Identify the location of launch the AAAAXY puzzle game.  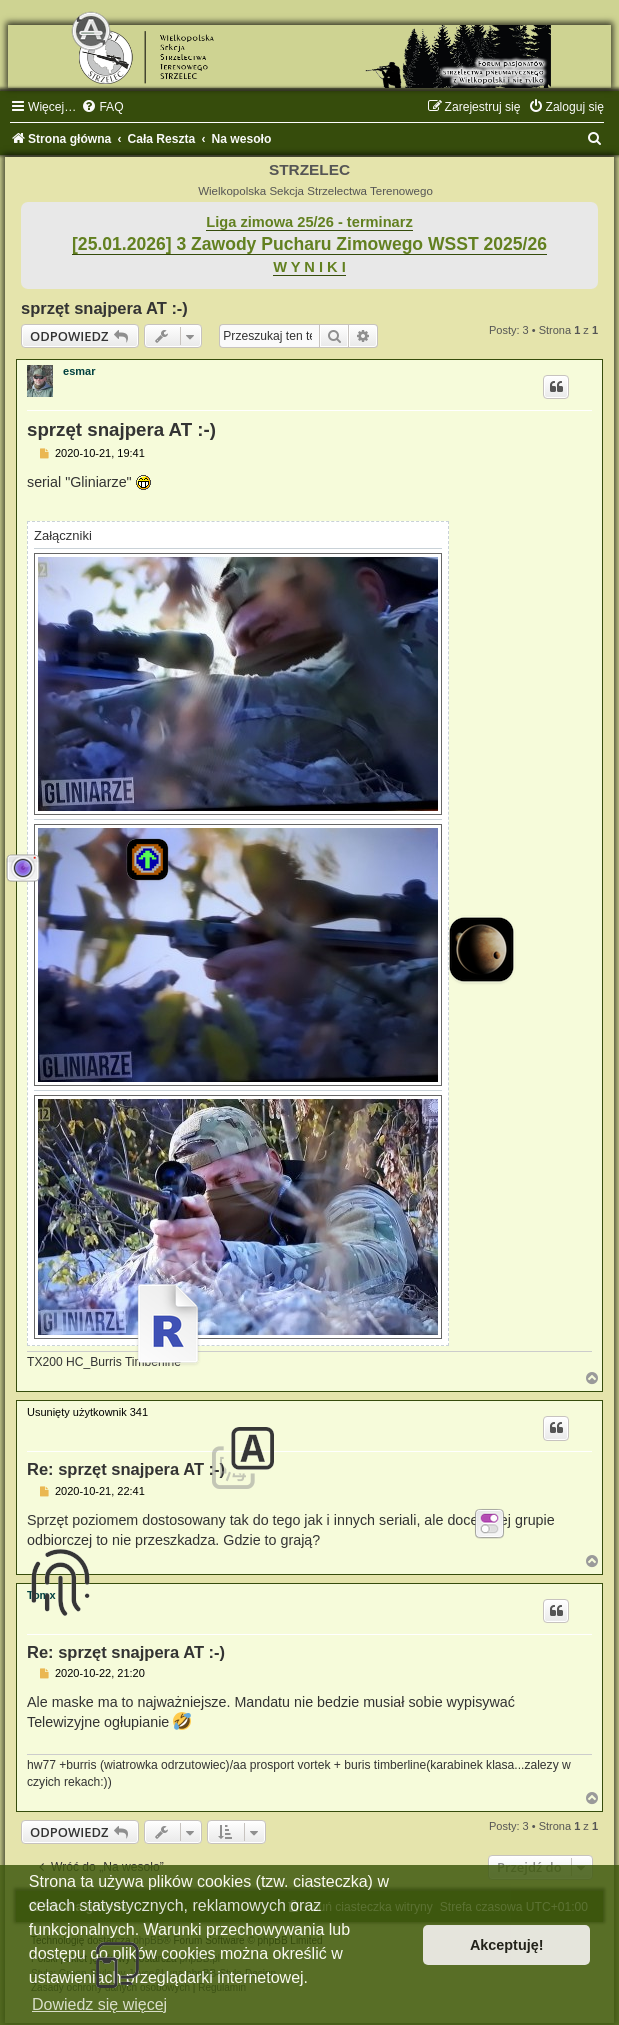
(147, 859).